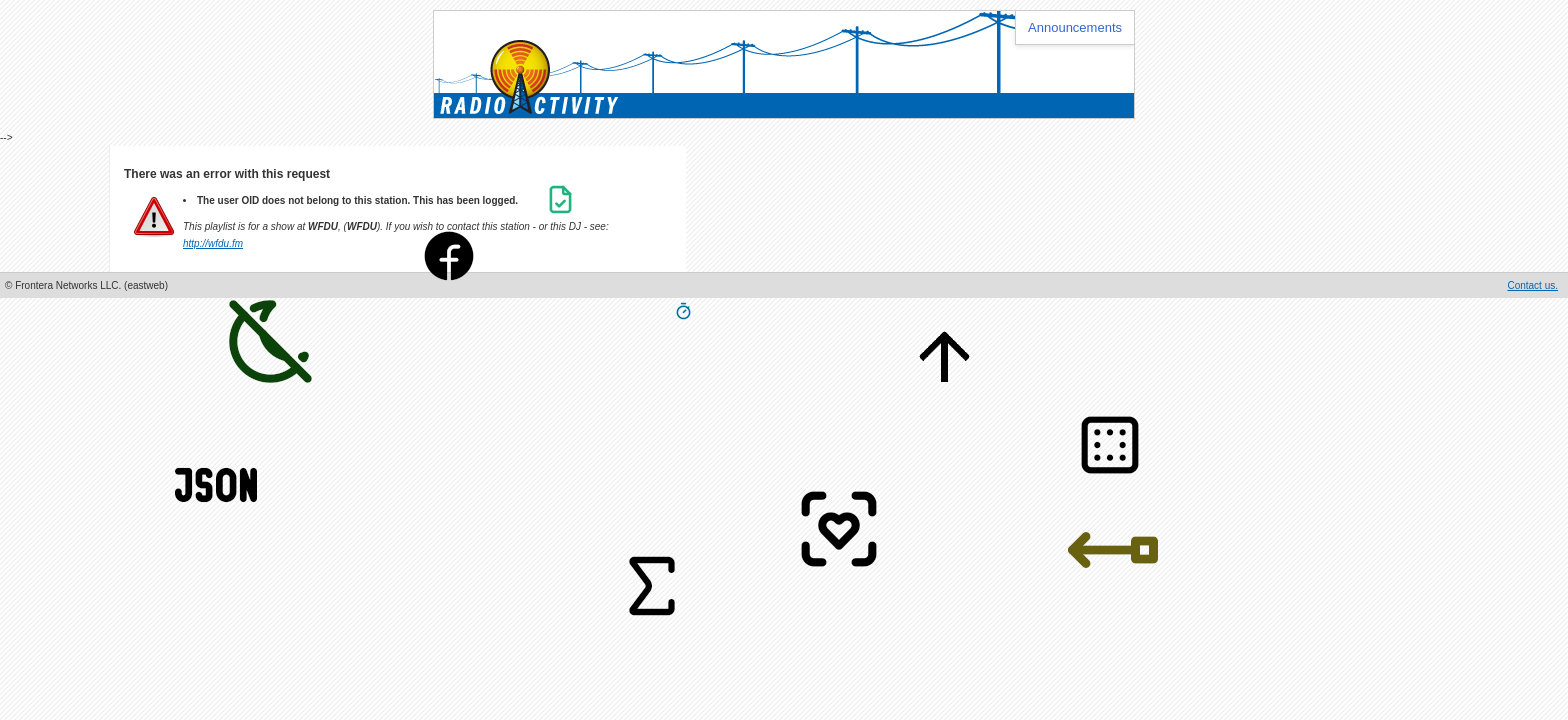 The image size is (1568, 720). I want to click on open Facebook app, so click(449, 256).